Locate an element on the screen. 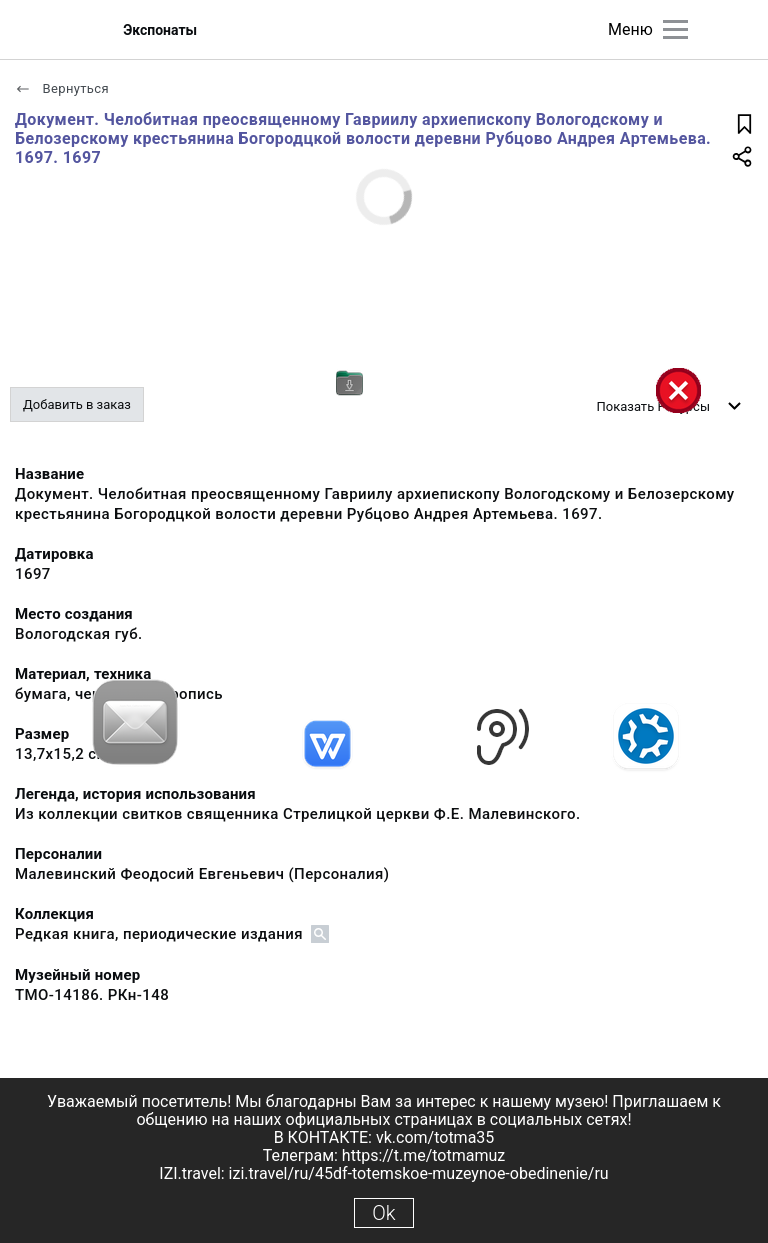  launch kubuntu system settings is located at coordinates (646, 736).